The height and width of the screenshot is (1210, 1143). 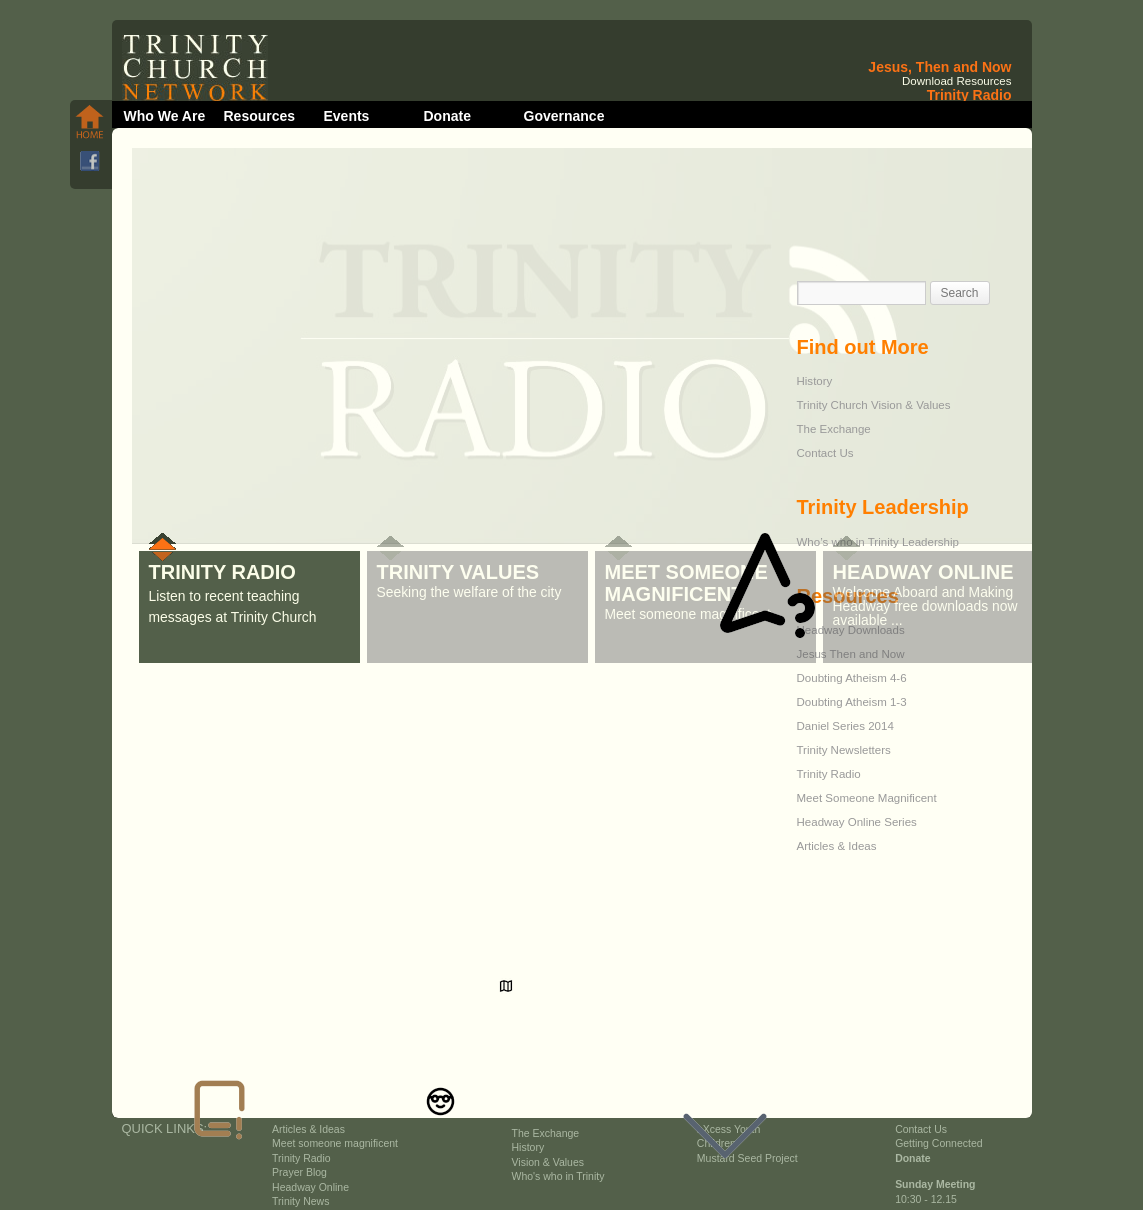 I want to click on expand a dropdown menu, so click(x=725, y=1132).